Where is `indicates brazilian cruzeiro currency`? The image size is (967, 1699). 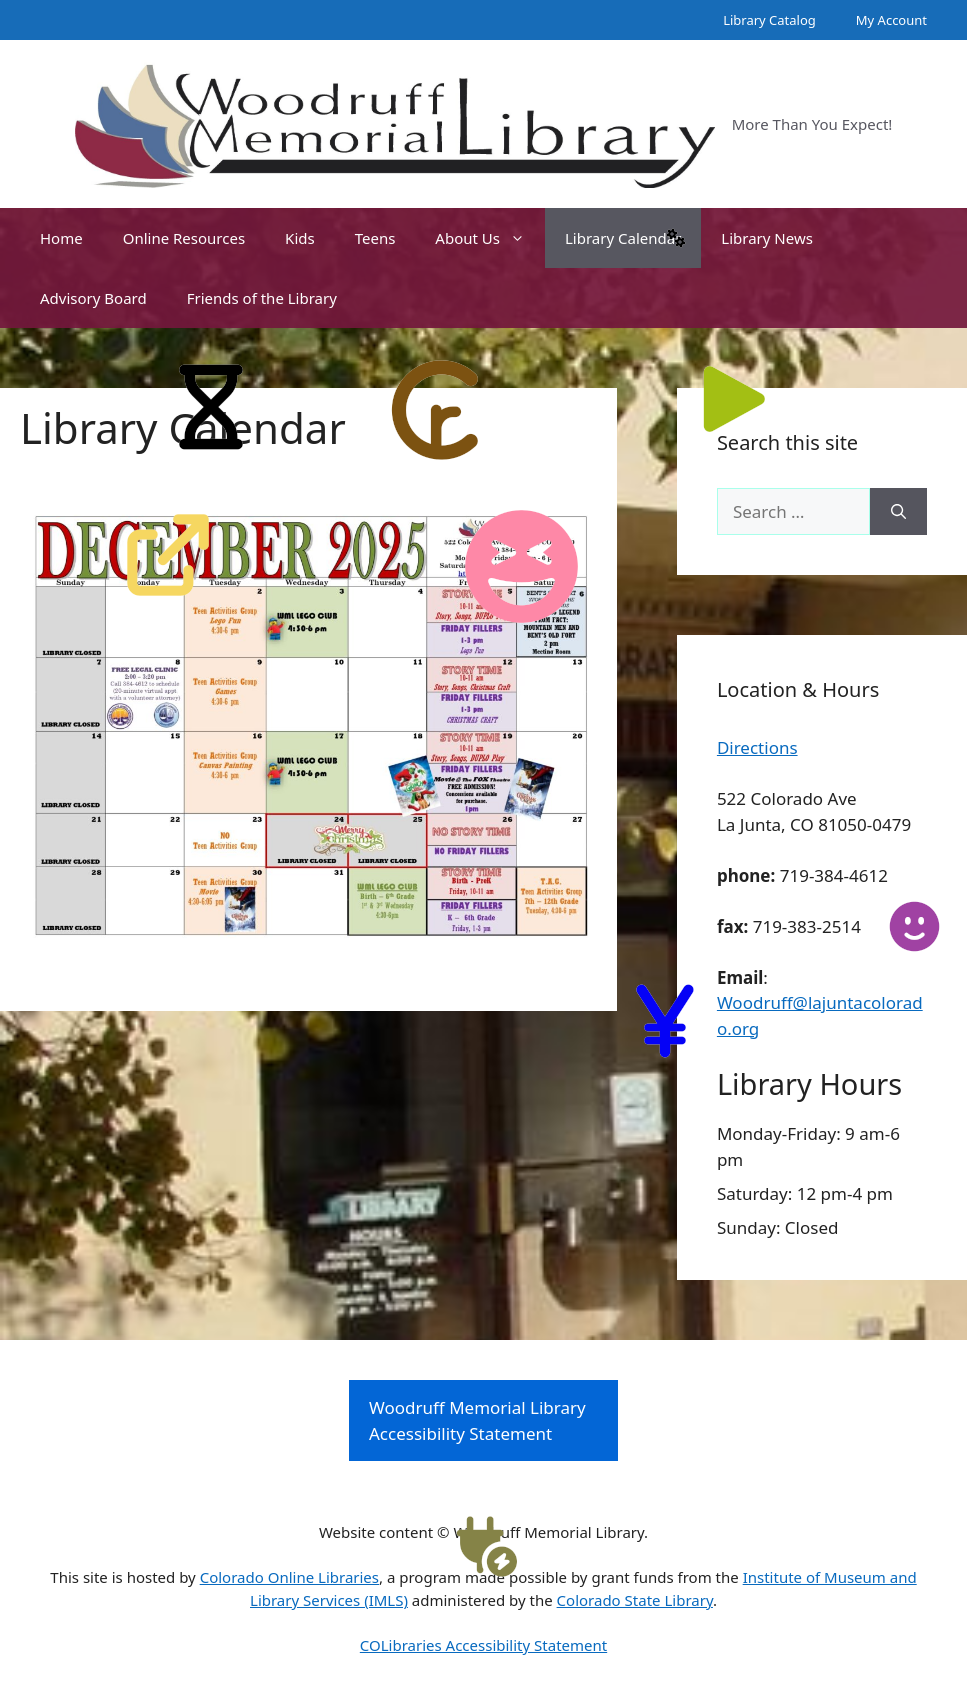 indicates brazilian cruzeiro currency is located at coordinates (438, 410).